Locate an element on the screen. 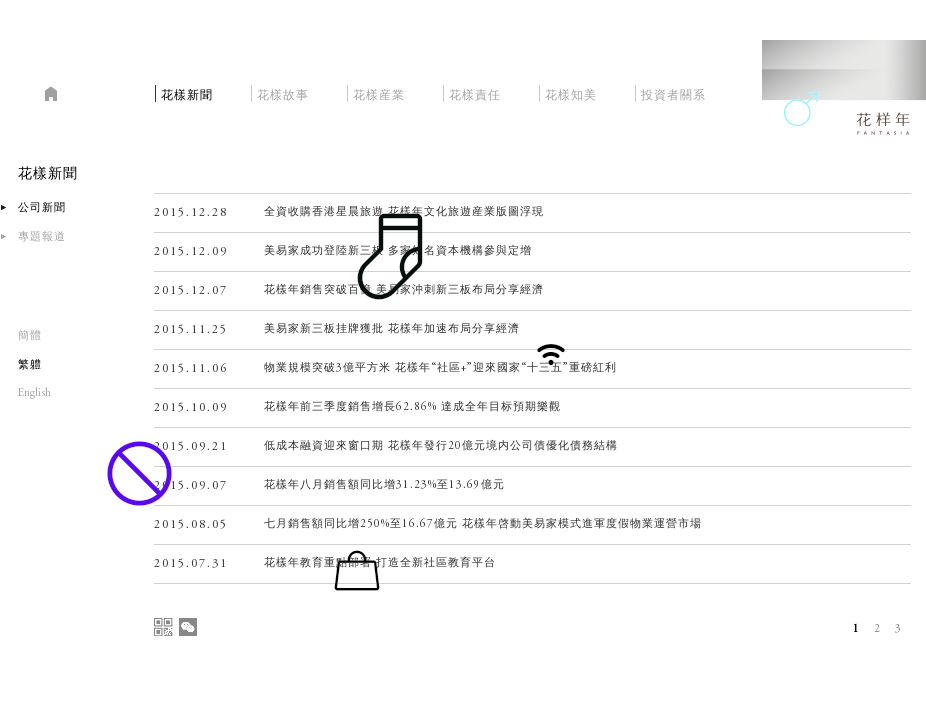 This screenshot has width=926, height=720. indicates a blocked or prohibited action is located at coordinates (139, 473).